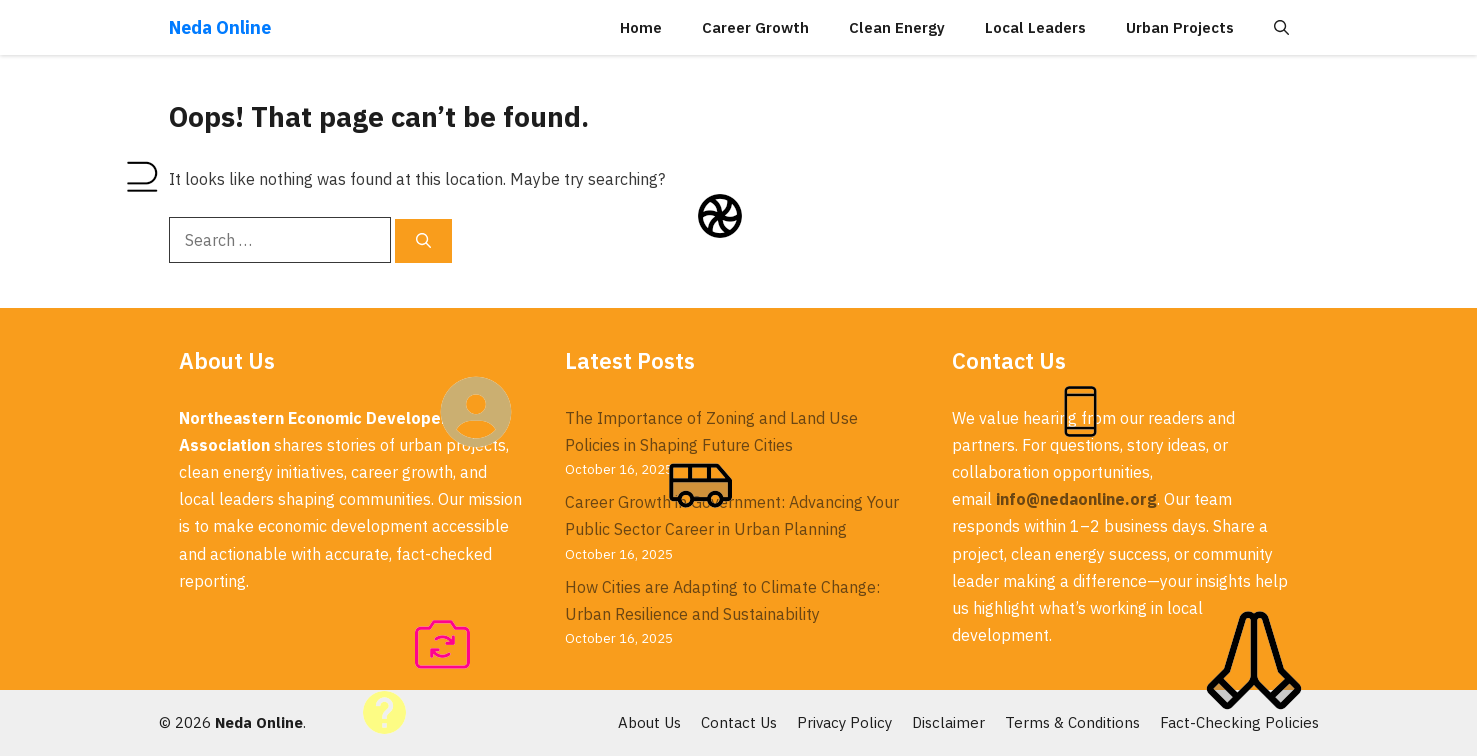 This screenshot has width=1477, height=756. I want to click on access help or support, so click(384, 712).